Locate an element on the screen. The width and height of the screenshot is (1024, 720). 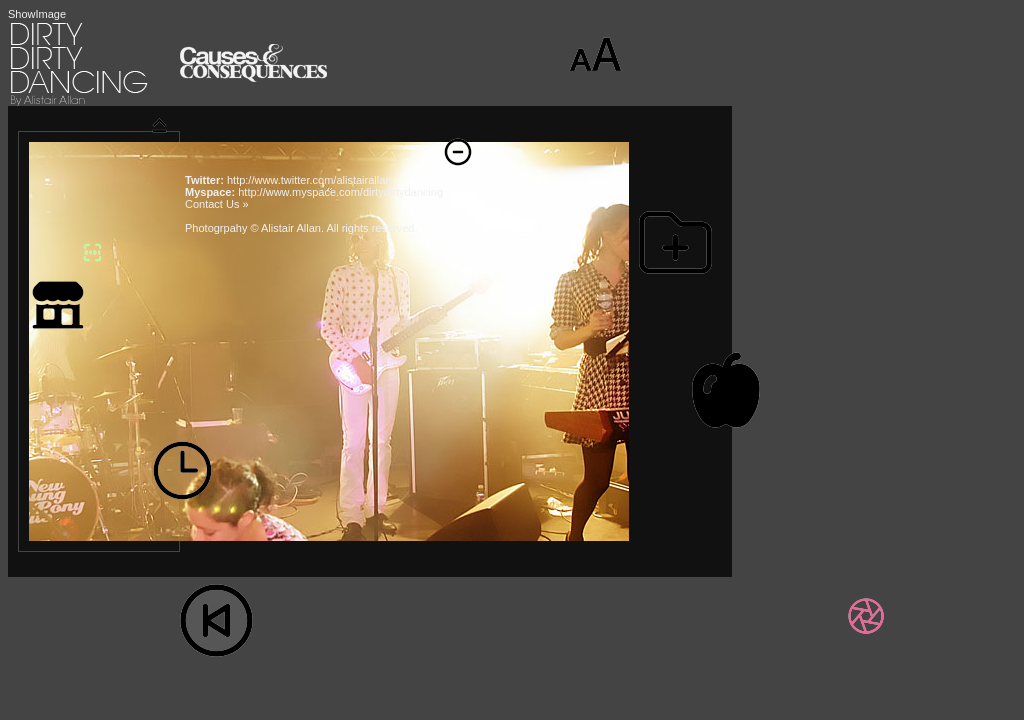
open camera settings is located at coordinates (866, 616).